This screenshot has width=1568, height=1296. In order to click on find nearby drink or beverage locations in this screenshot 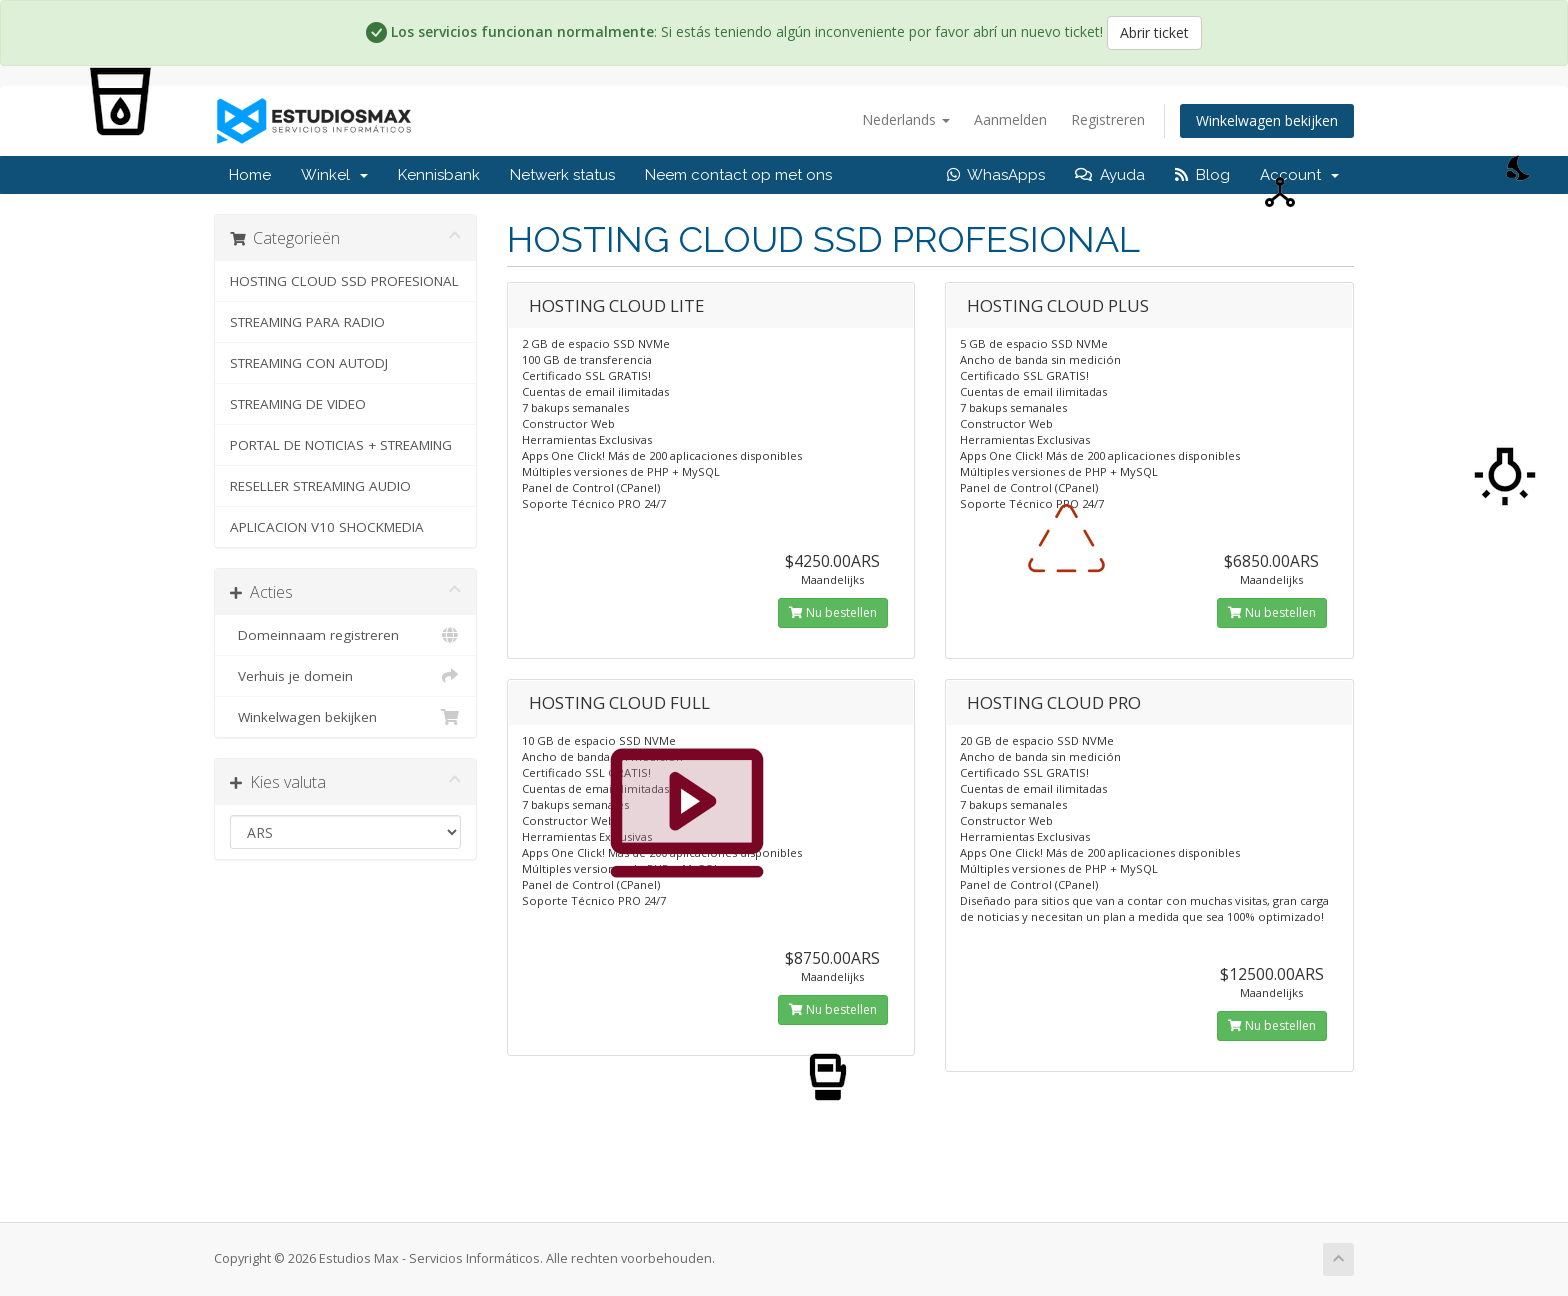, I will do `click(120, 101)`.